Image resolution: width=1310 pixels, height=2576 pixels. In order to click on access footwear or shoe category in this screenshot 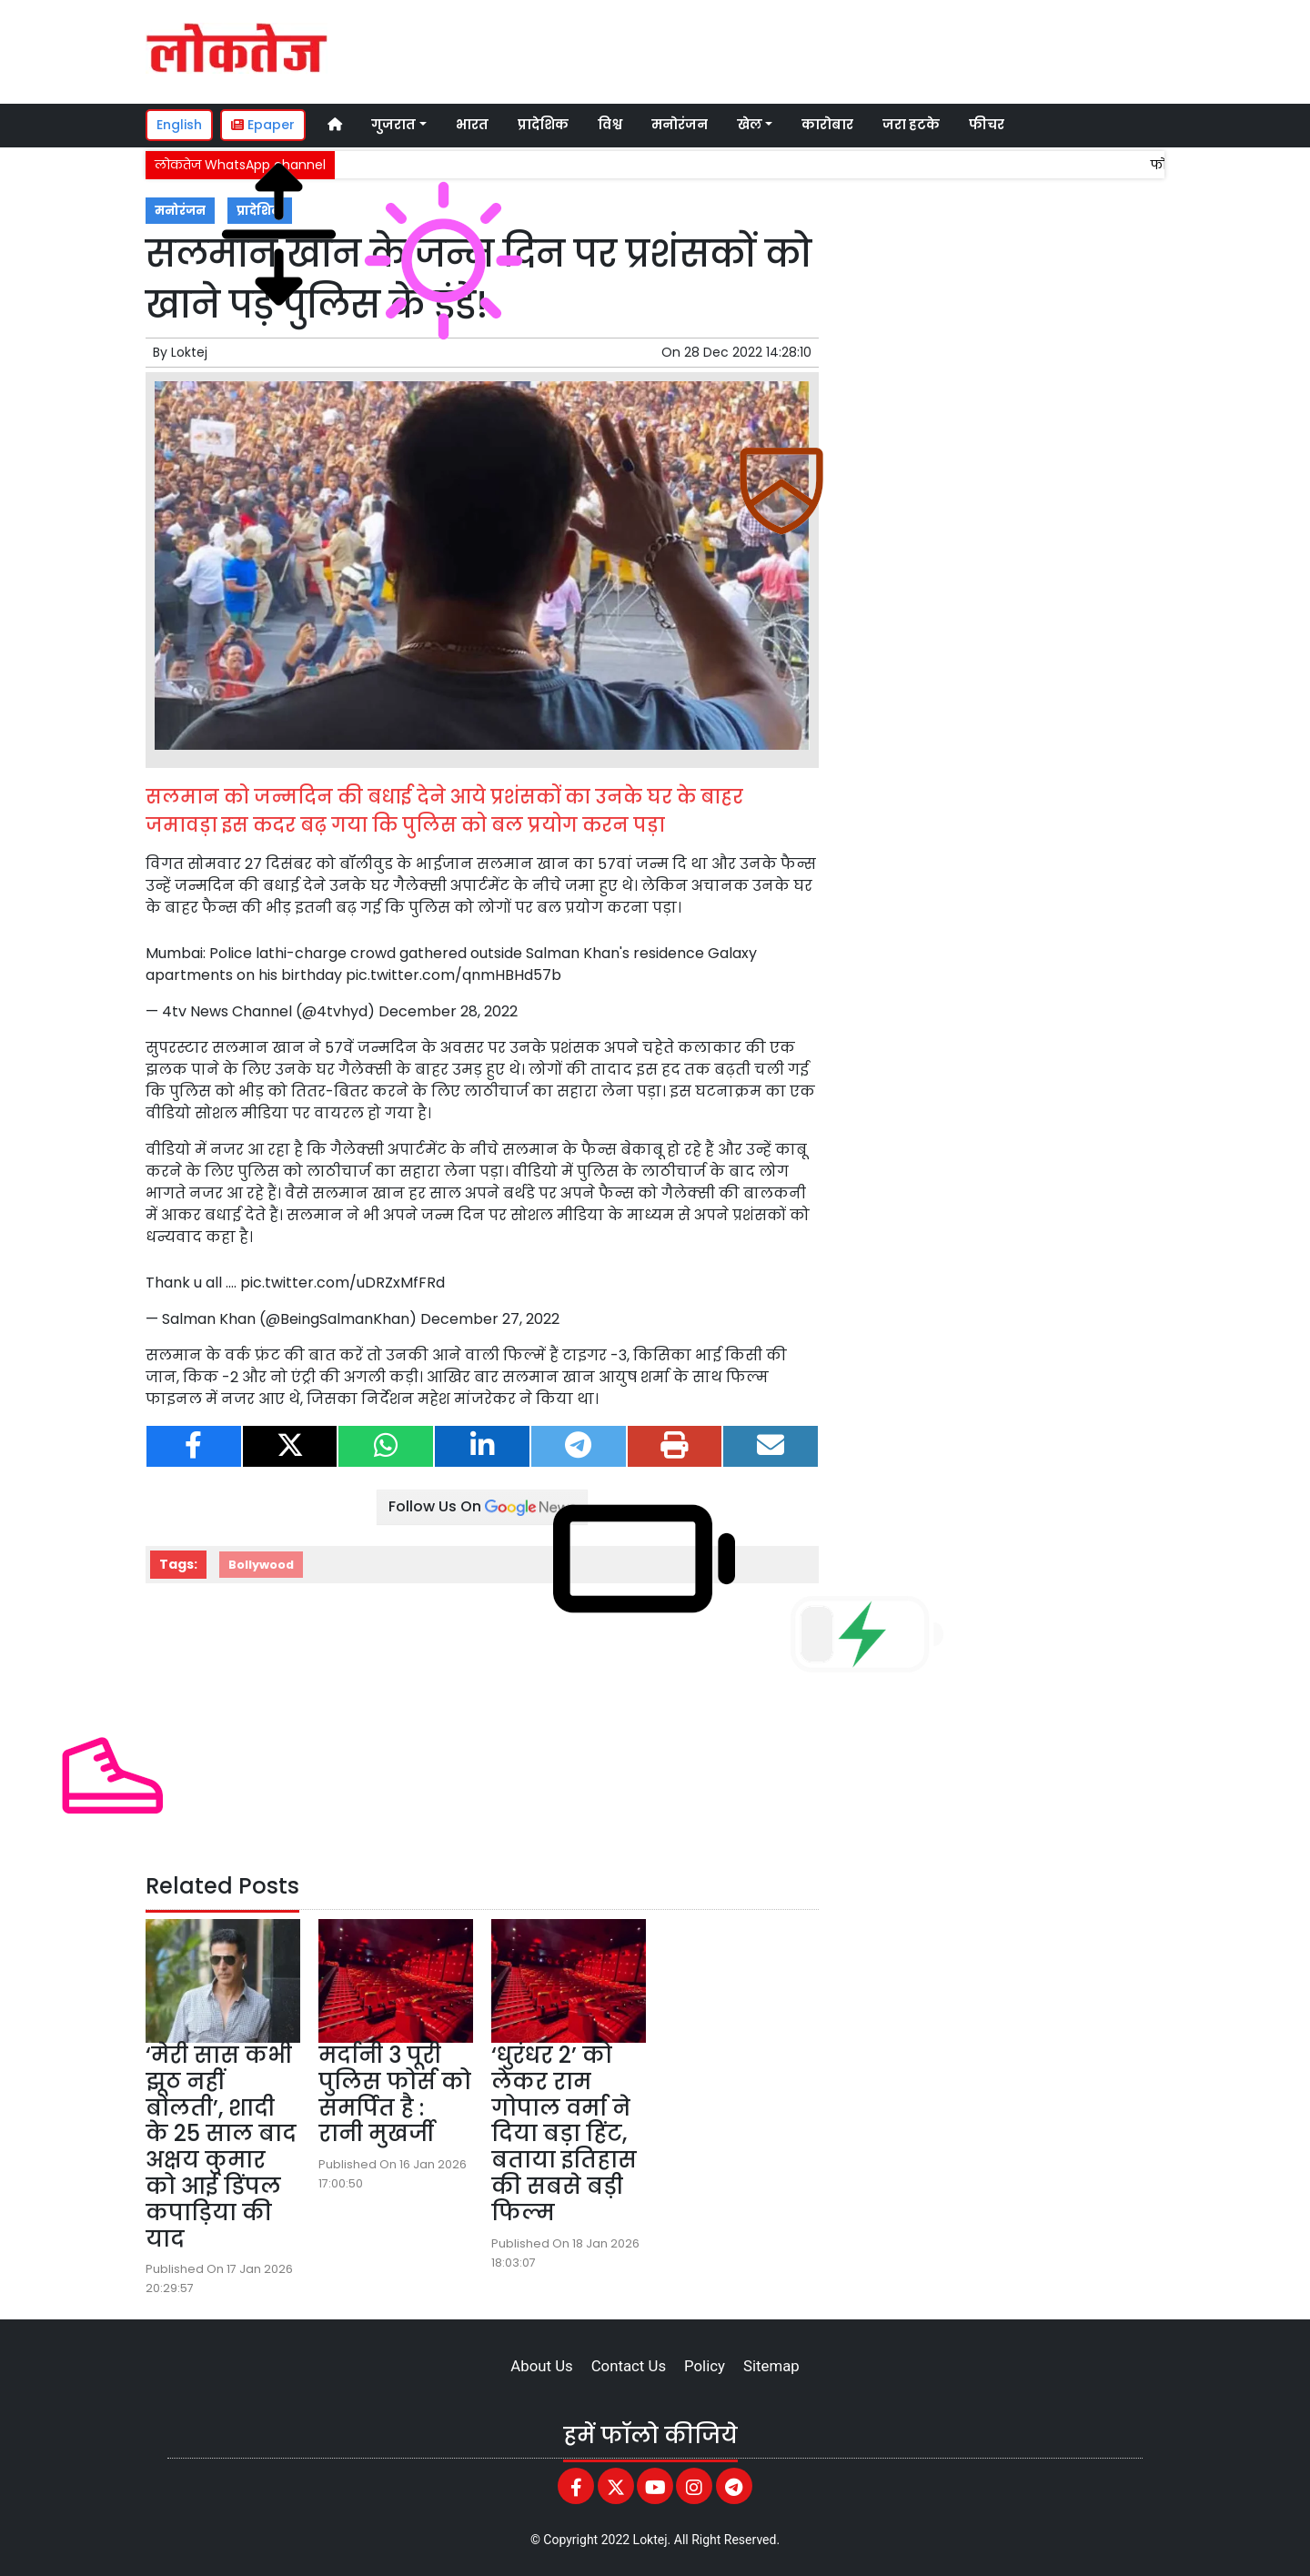, I will do `click(107, 1779)`.